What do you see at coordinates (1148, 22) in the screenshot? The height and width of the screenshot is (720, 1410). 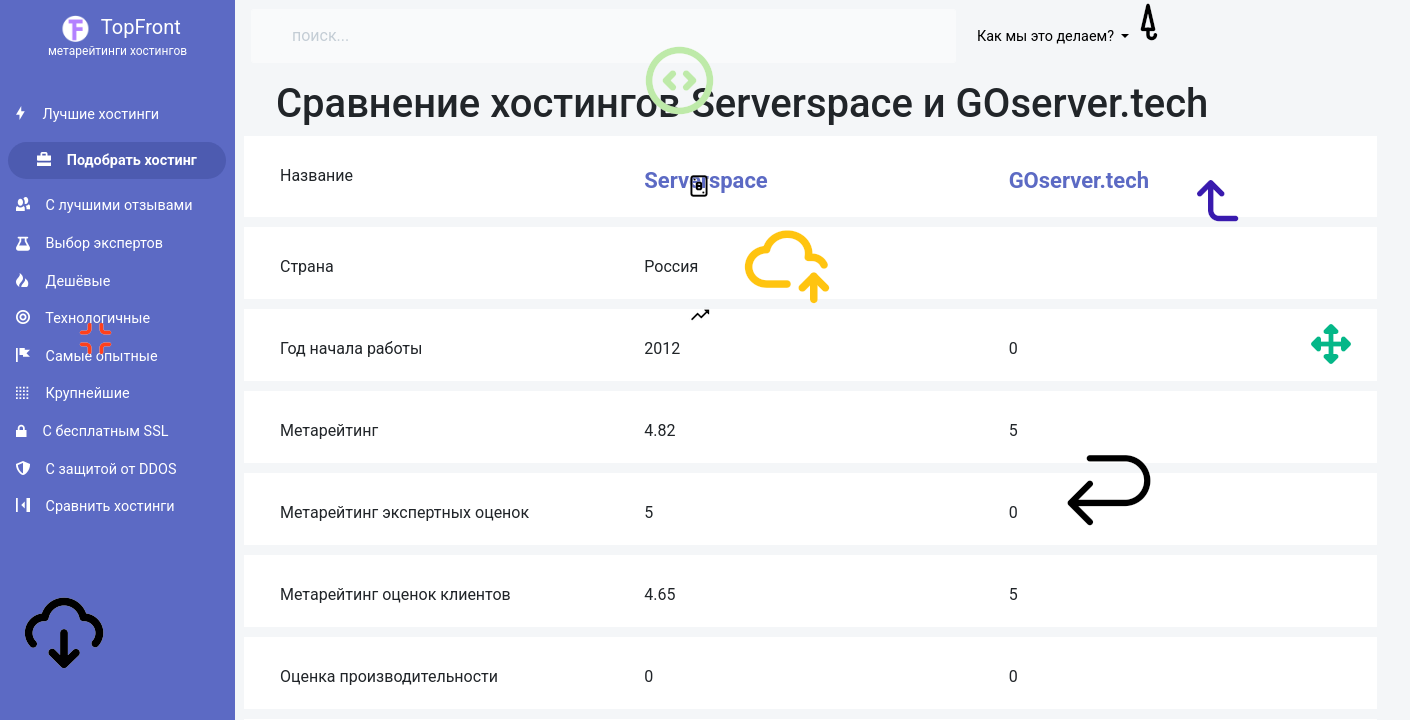 I see `indicates dry or clear weather conditions` at bounding box center [1148, 22].